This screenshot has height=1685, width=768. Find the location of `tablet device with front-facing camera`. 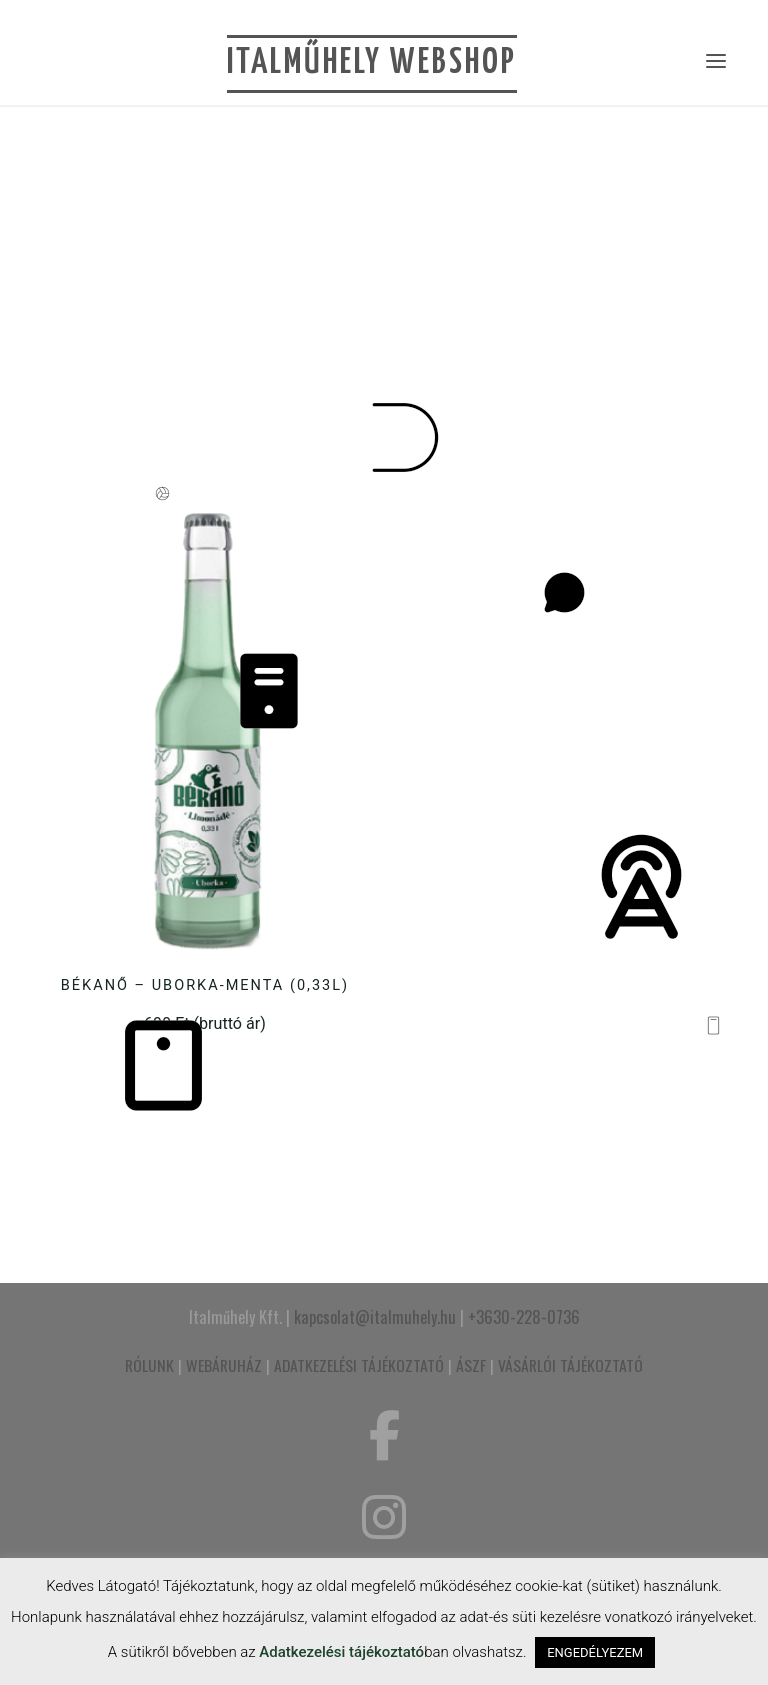

tablet device with front-facing camera is located at coordinates (163, 1065).